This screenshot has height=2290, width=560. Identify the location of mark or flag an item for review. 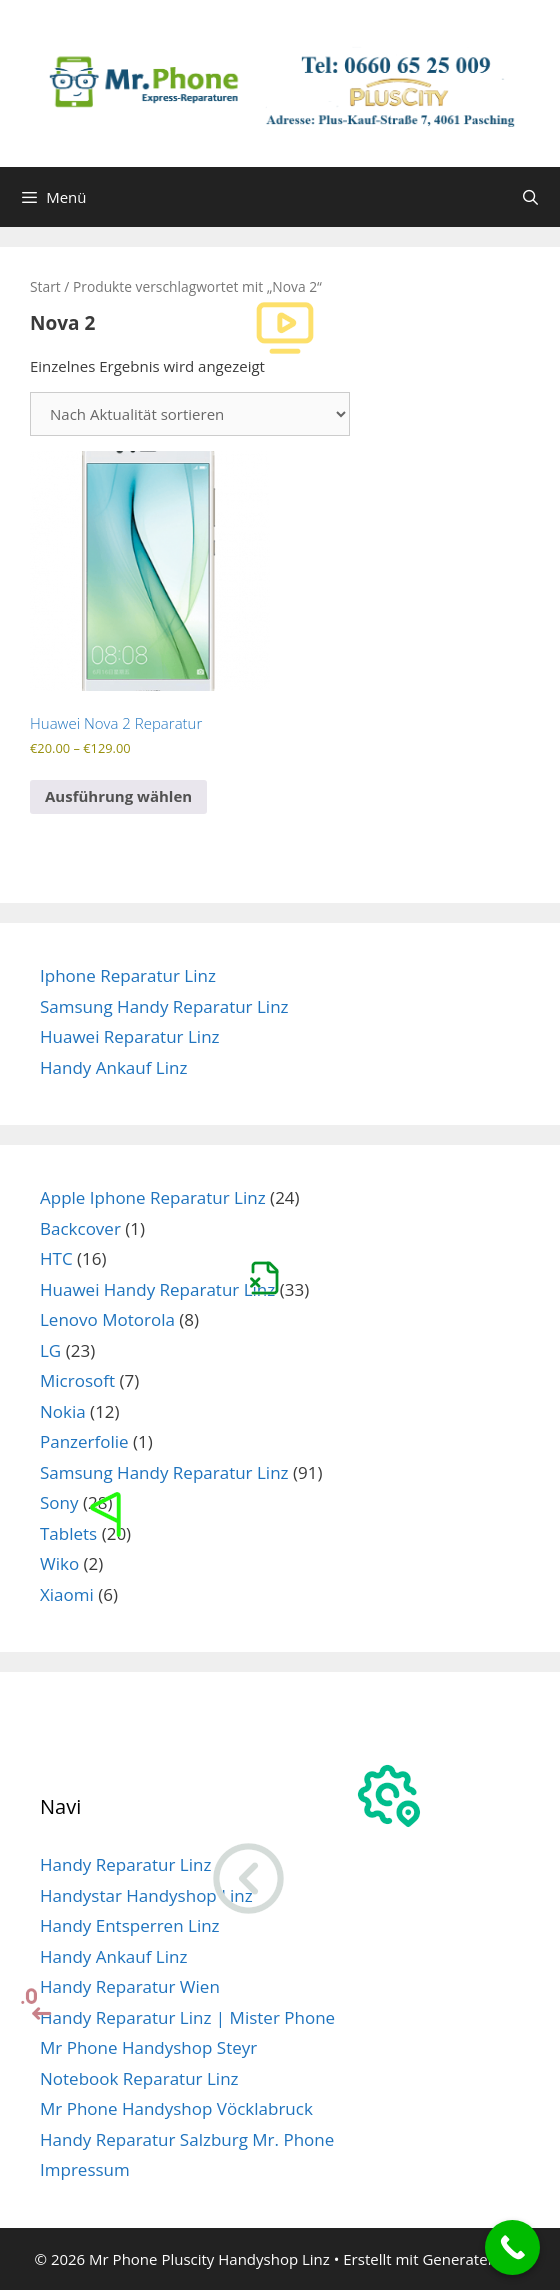
(106, 1514).